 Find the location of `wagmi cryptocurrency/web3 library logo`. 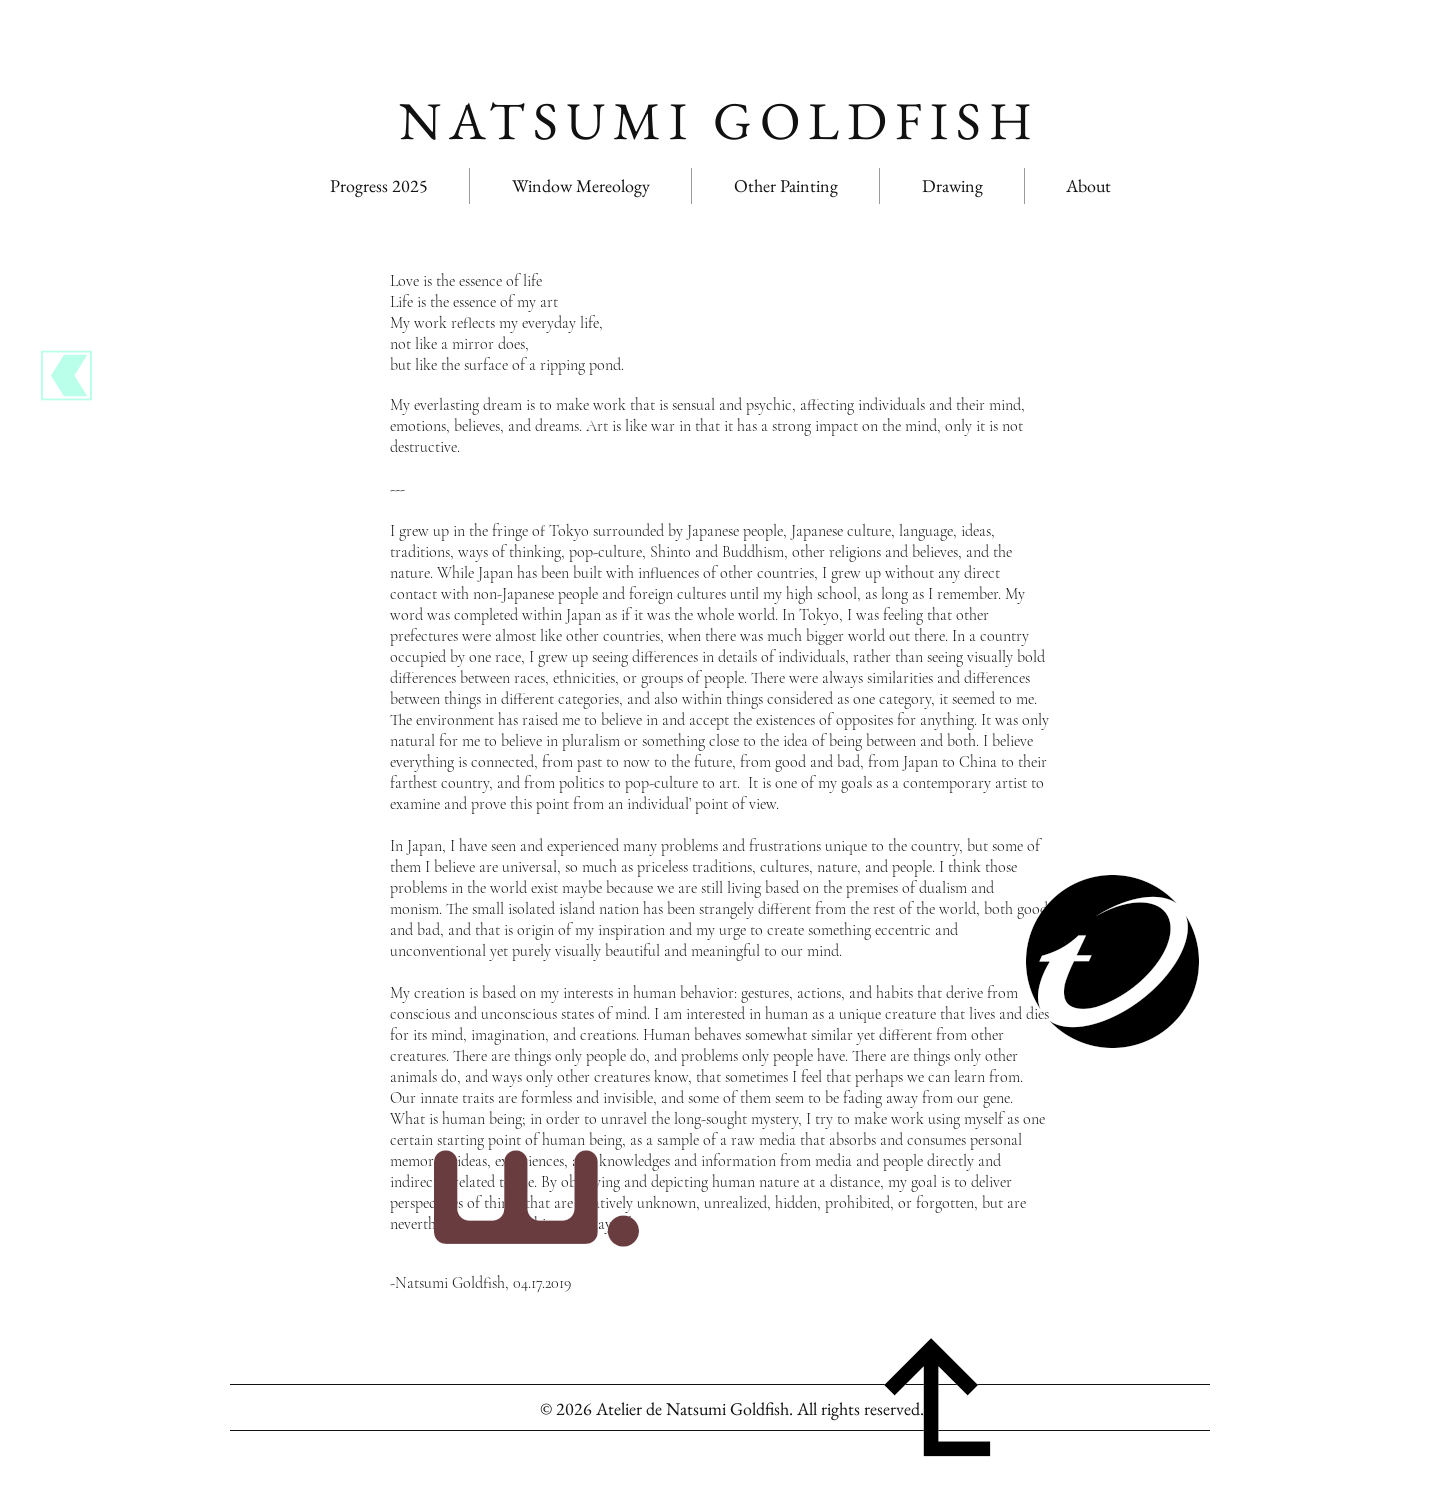

wagmi cryptocurrency/web3 library logo is located at coordinates (536, 1198).